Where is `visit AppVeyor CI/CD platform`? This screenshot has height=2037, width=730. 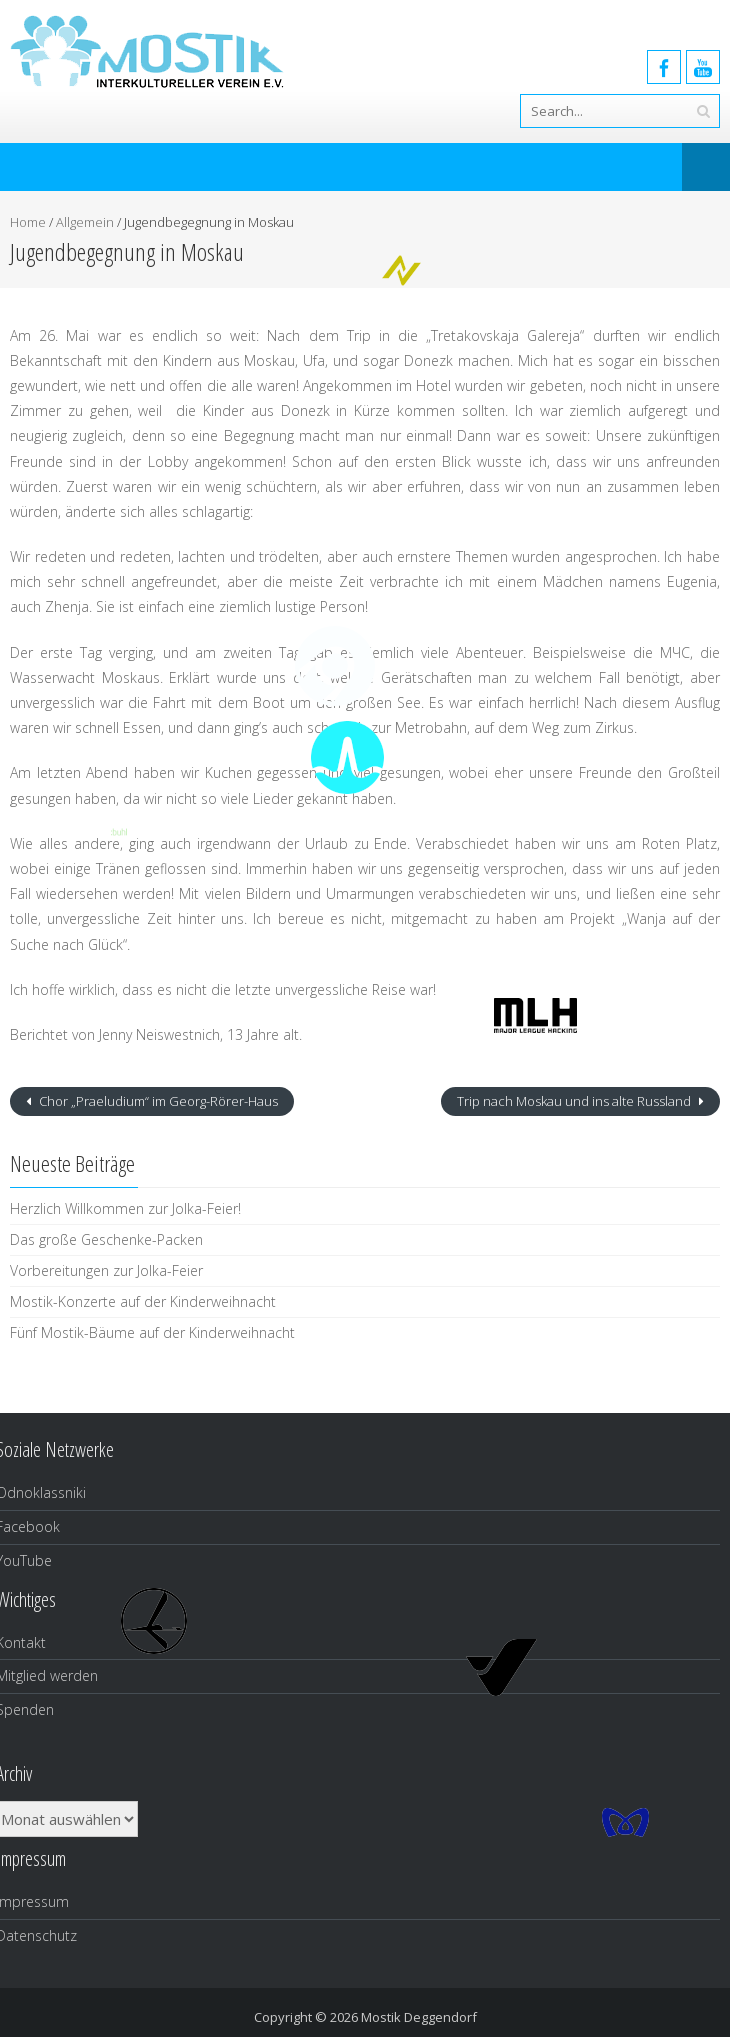 visit AppVeyor CI/CD platform is located at coordinates (335, 666).